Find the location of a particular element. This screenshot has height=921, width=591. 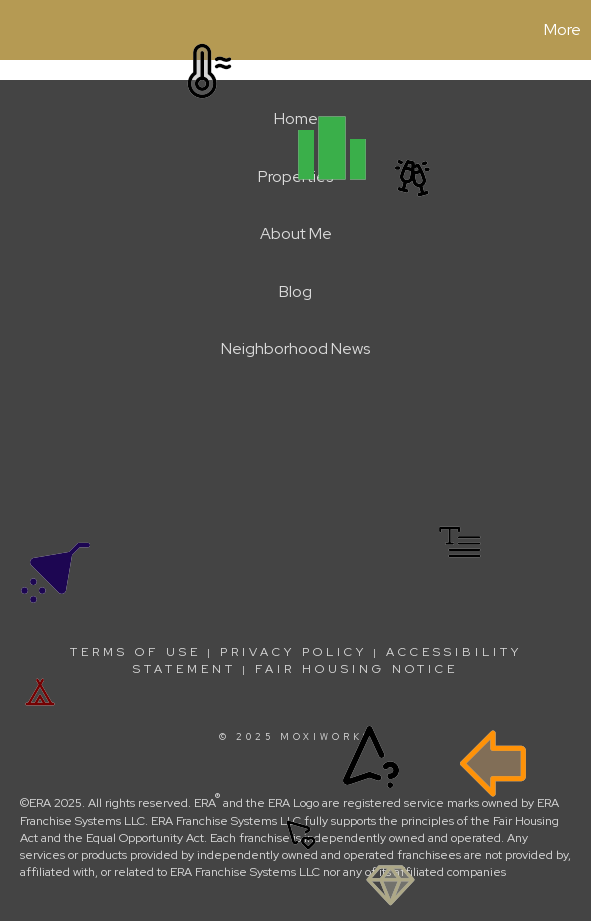

celebrate a milestone or achievement is located at coordinates (413, 178).